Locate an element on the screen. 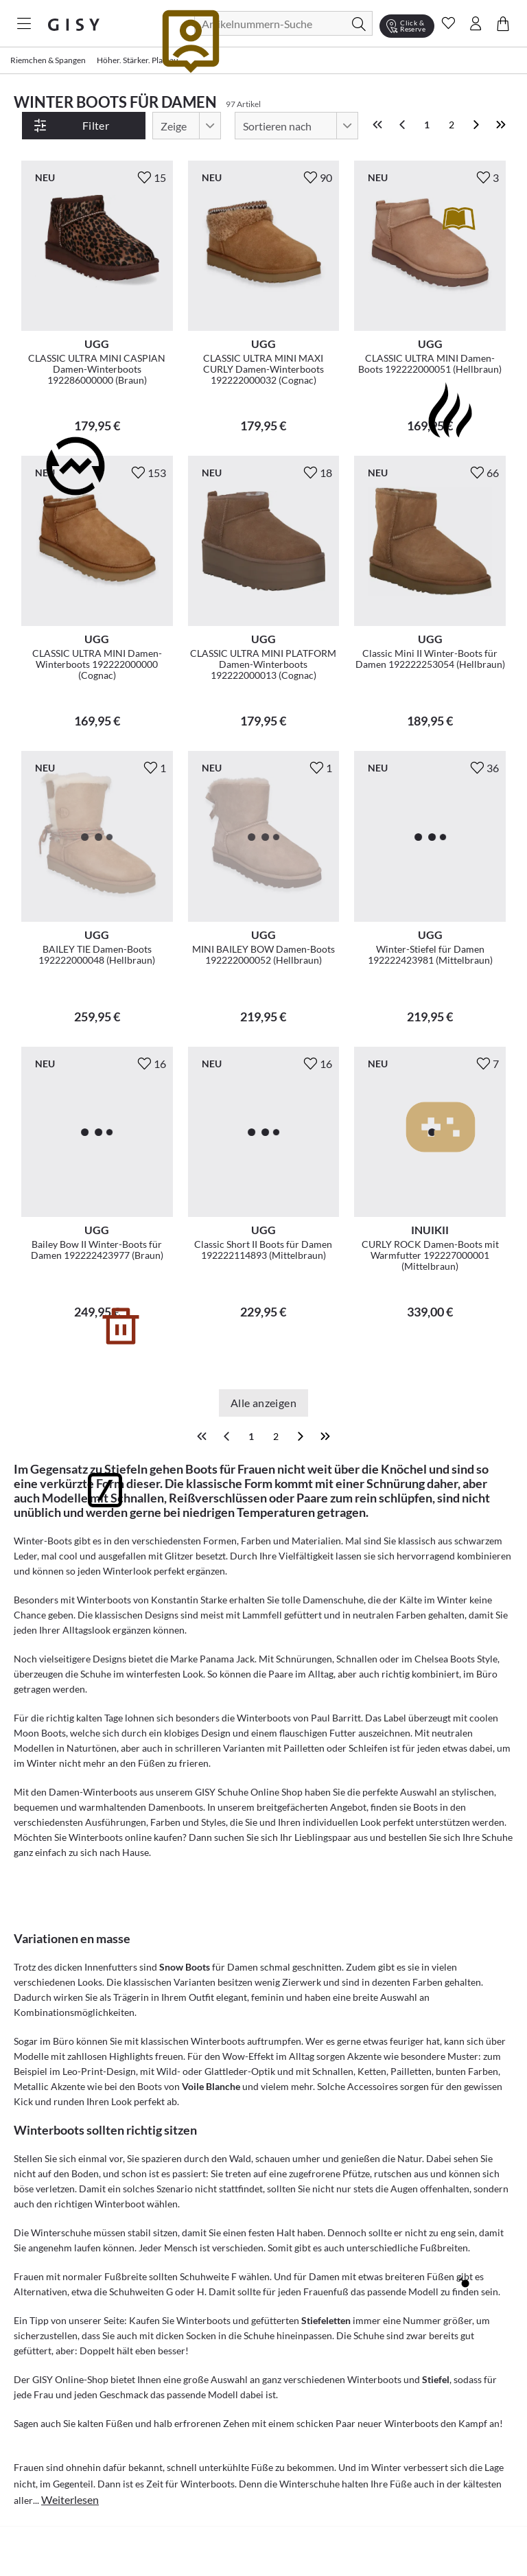  delete selected item is located at coordinates (121, 1326).